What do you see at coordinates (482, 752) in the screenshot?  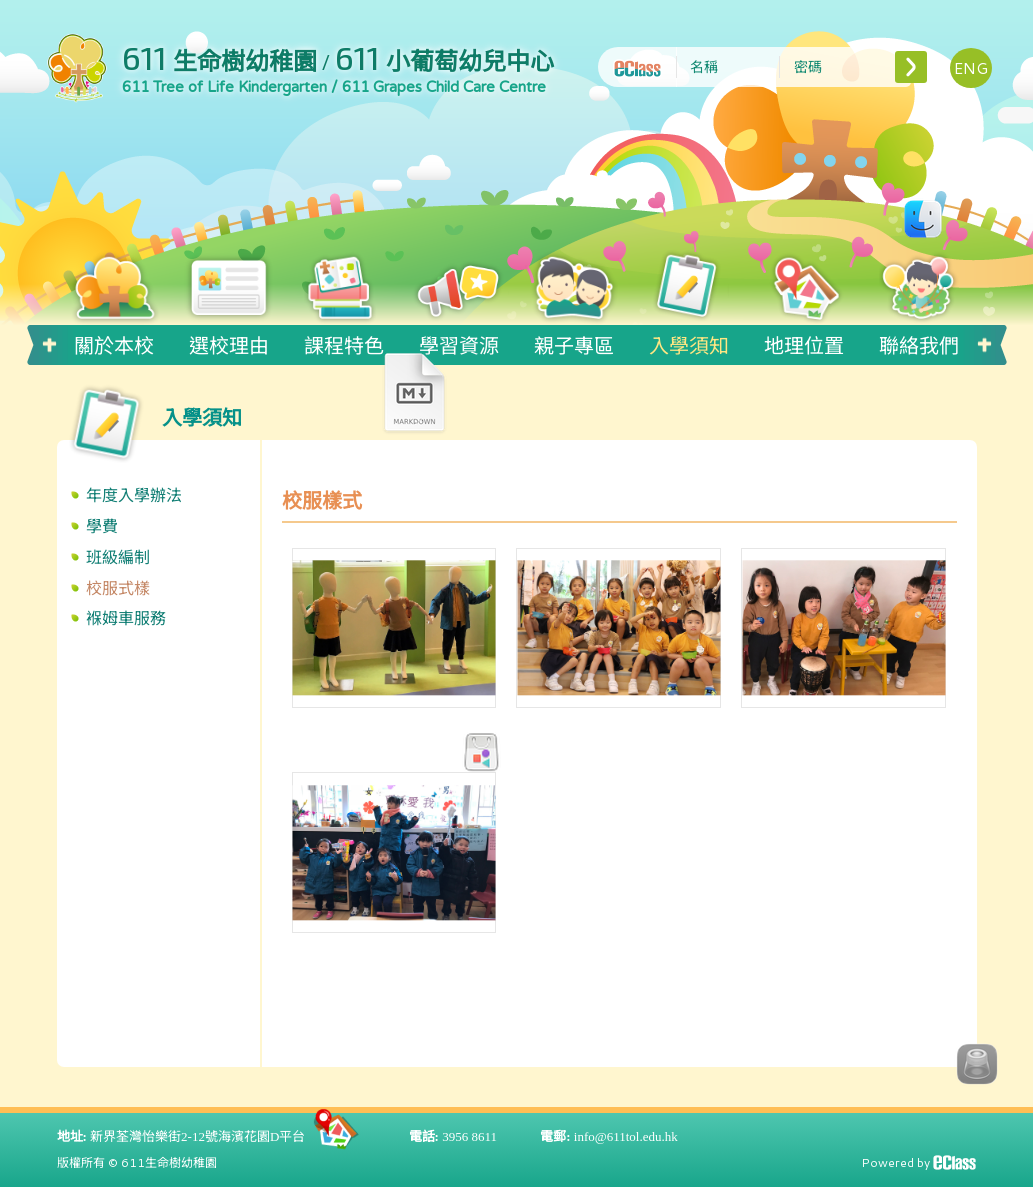 I see `open the software center to browse and install apps` at bounding box center [482, 752].